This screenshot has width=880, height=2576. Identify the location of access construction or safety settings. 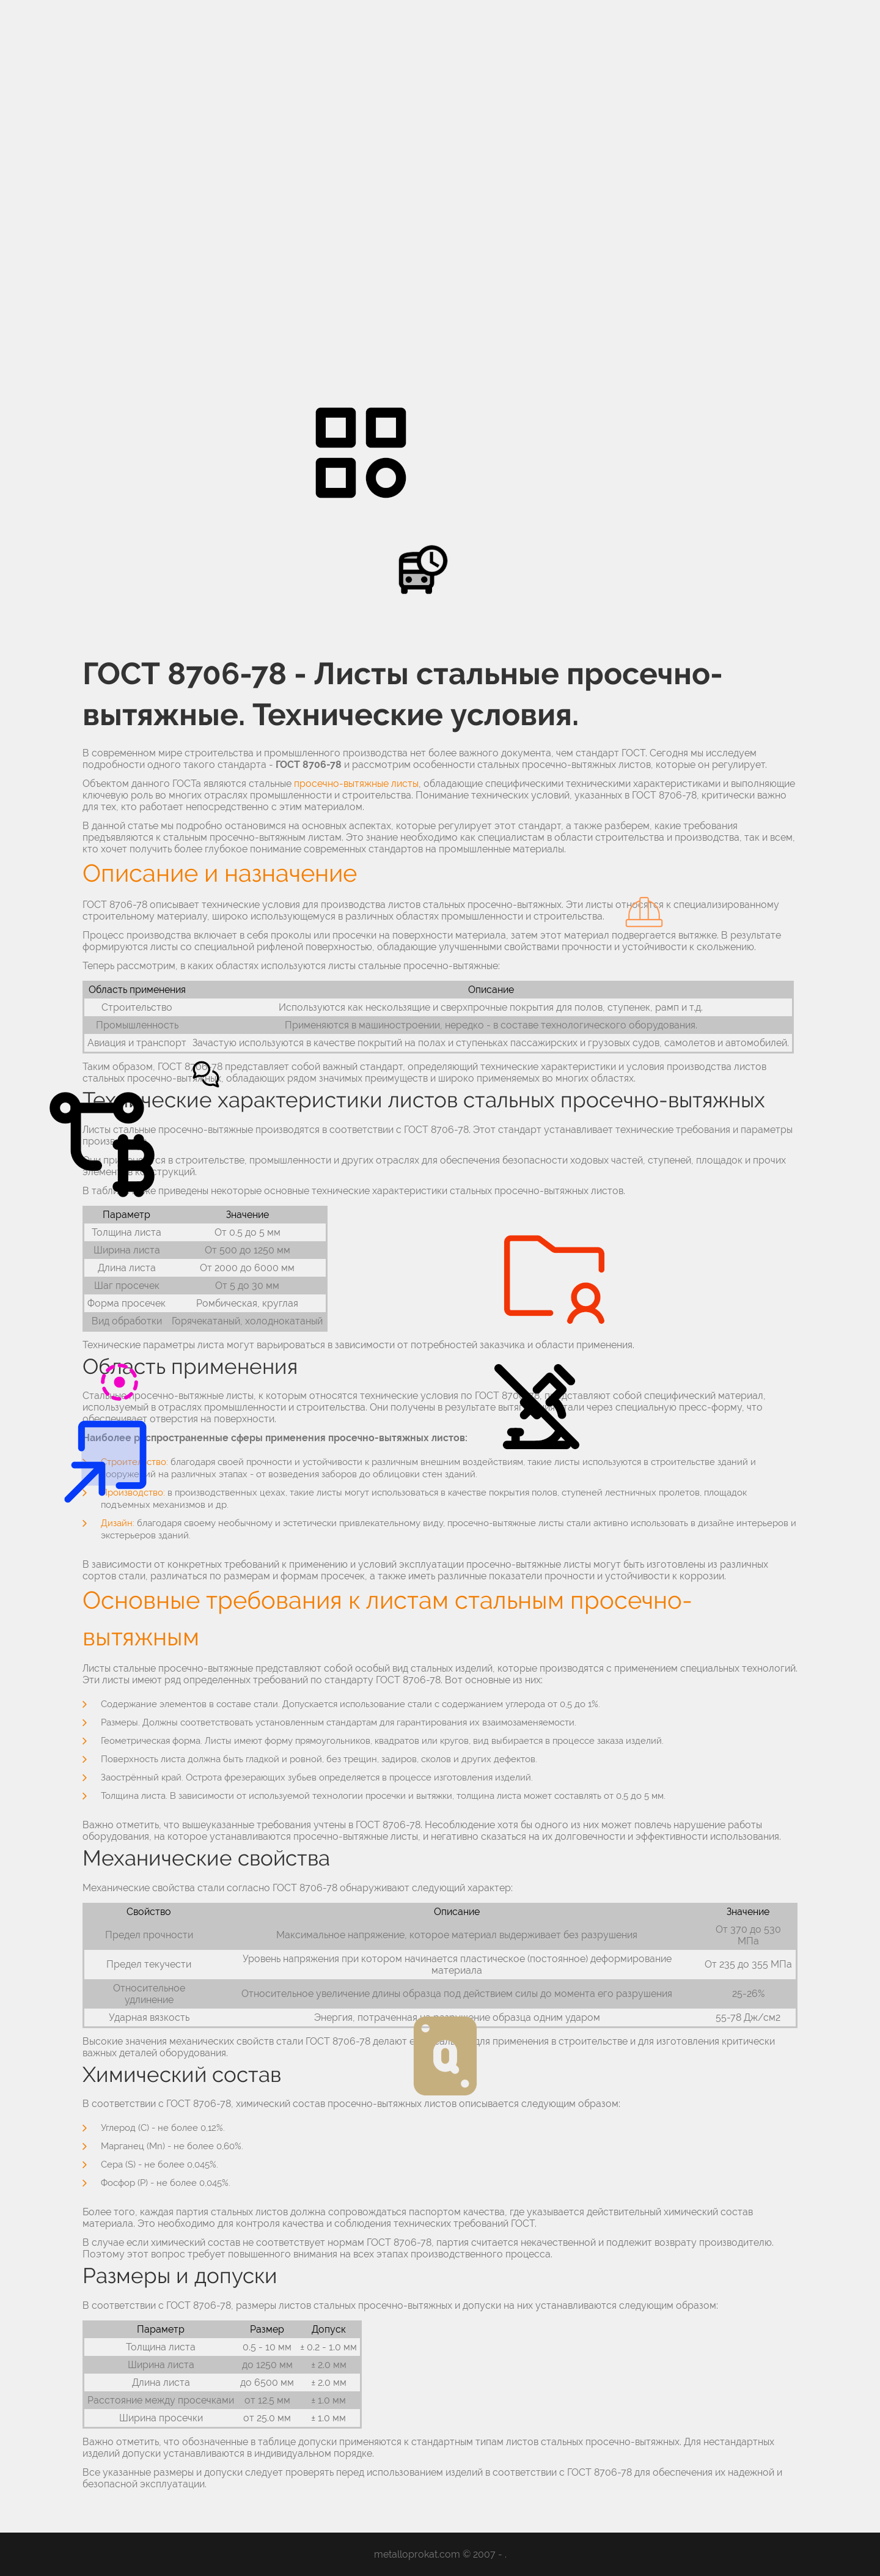
(644, 914).